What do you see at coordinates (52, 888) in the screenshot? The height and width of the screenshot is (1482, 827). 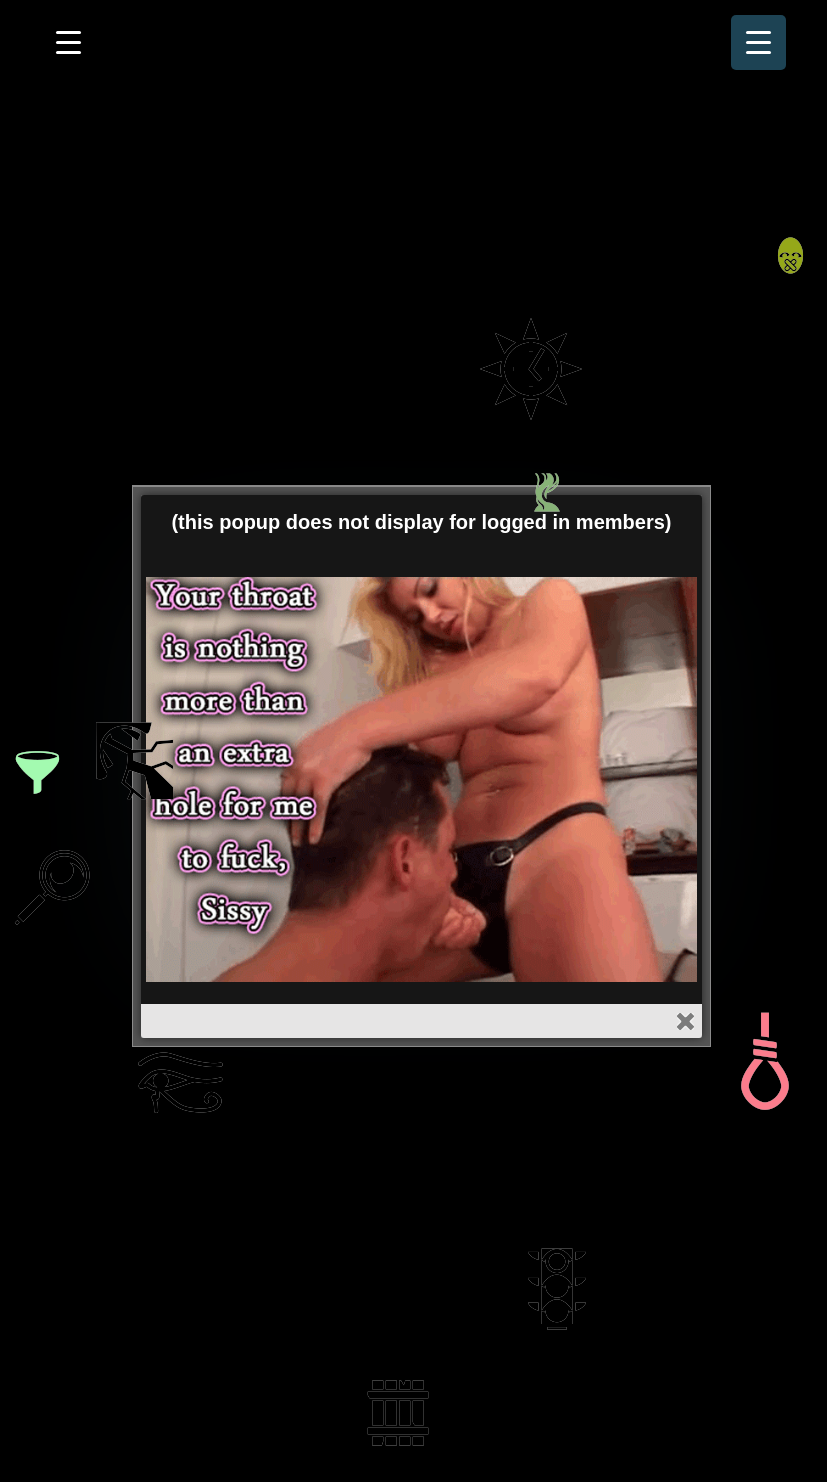 I see `search for items or content` at bounding box center [52, 888].